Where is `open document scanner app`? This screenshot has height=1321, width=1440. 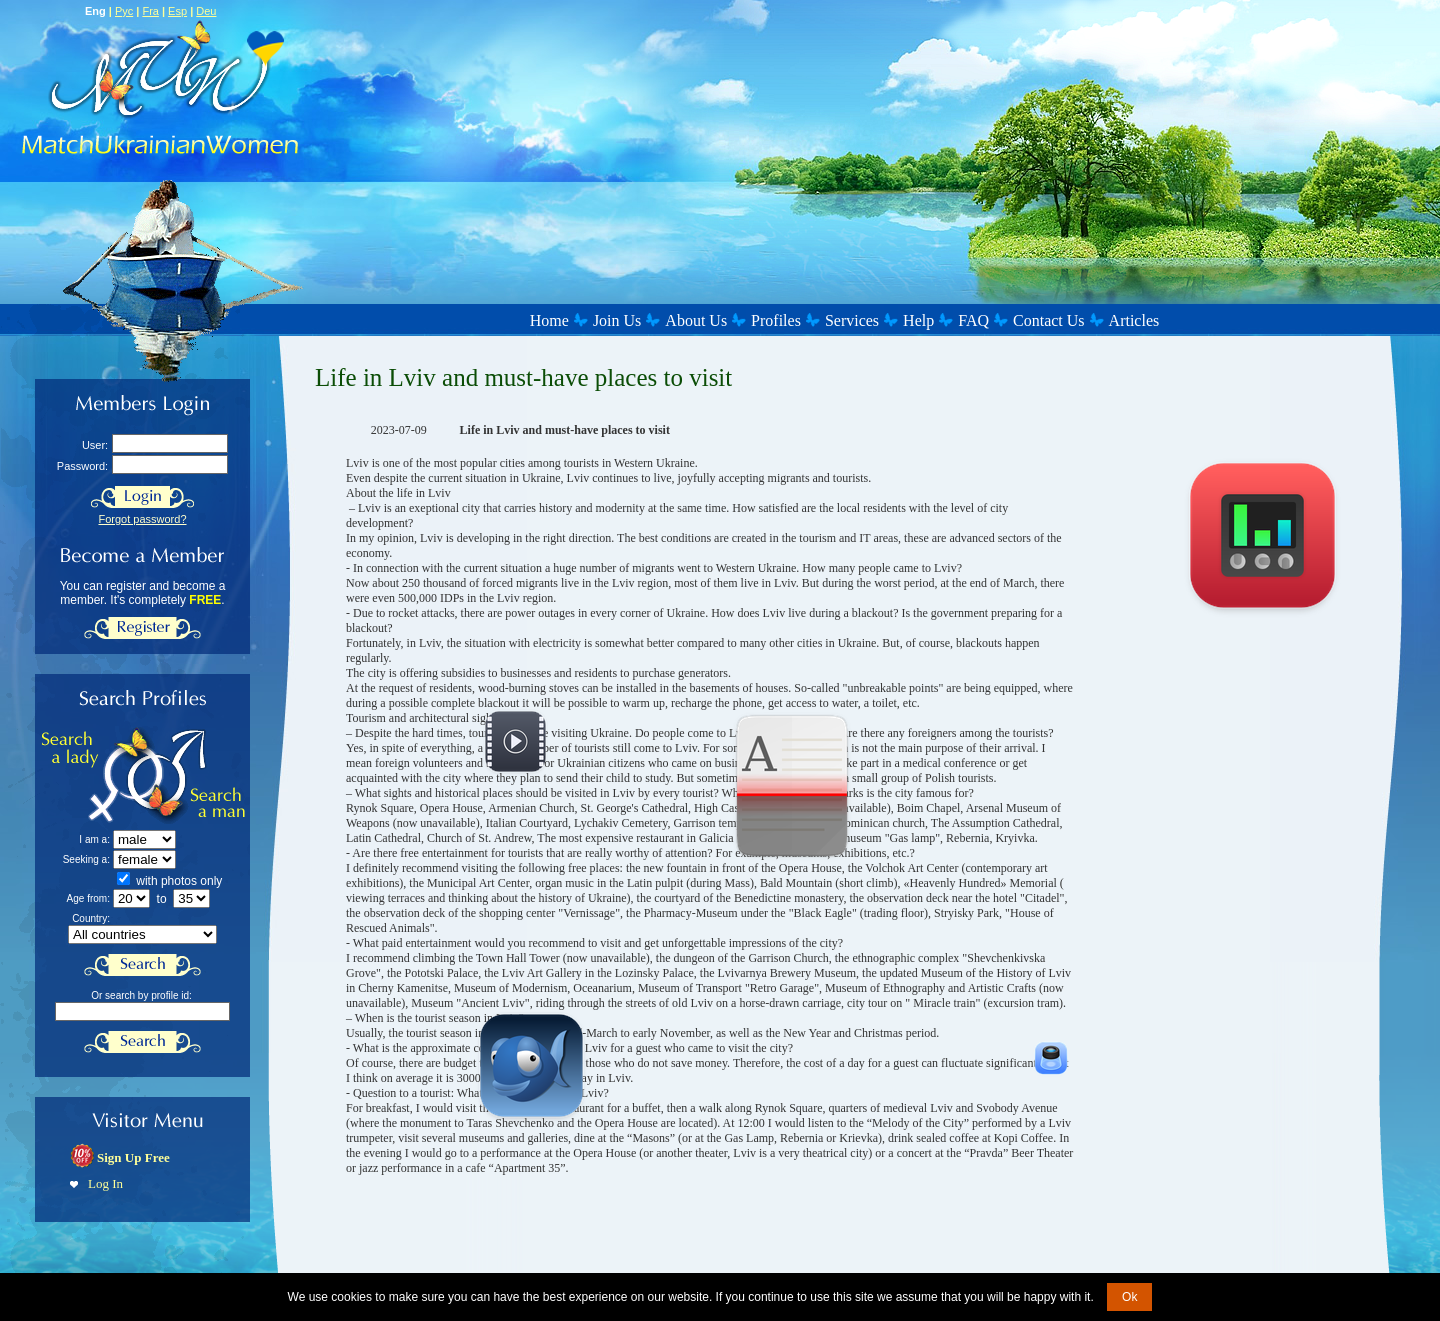 open document scanner app is located at coordinates (792, 786).